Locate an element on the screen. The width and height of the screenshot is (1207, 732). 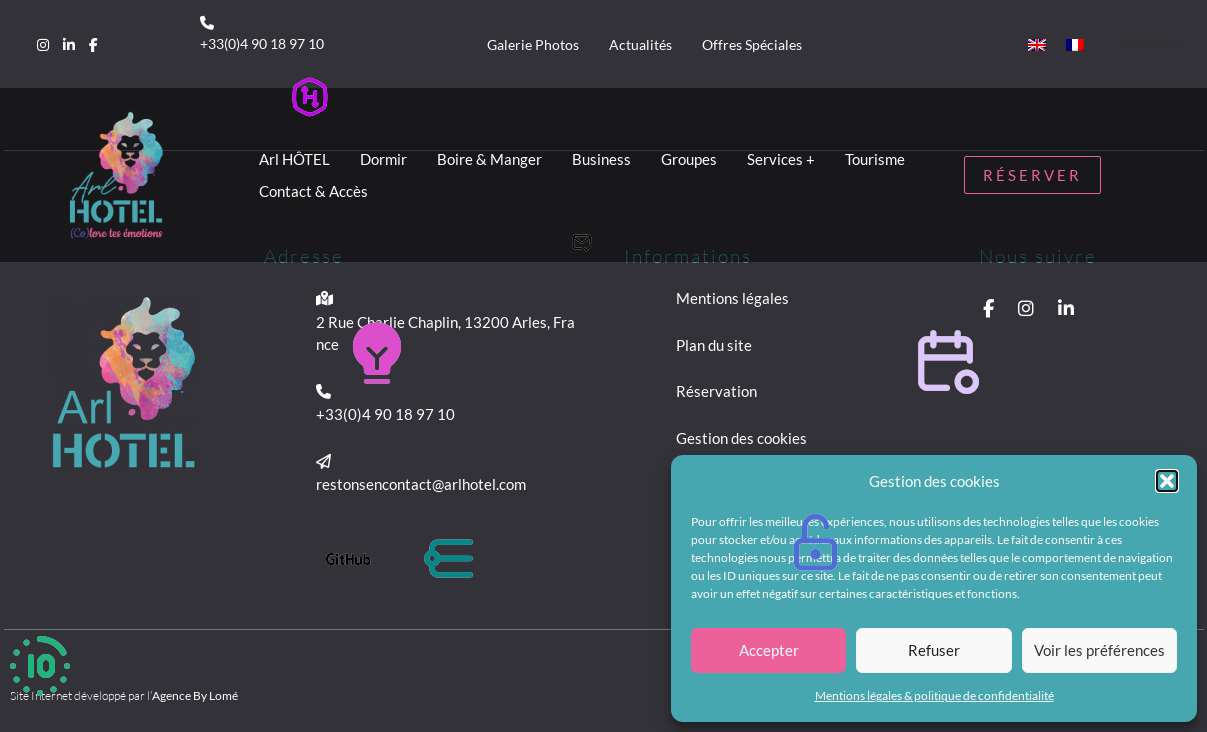
link to GitHub repository is located at coordinates (348, 559).